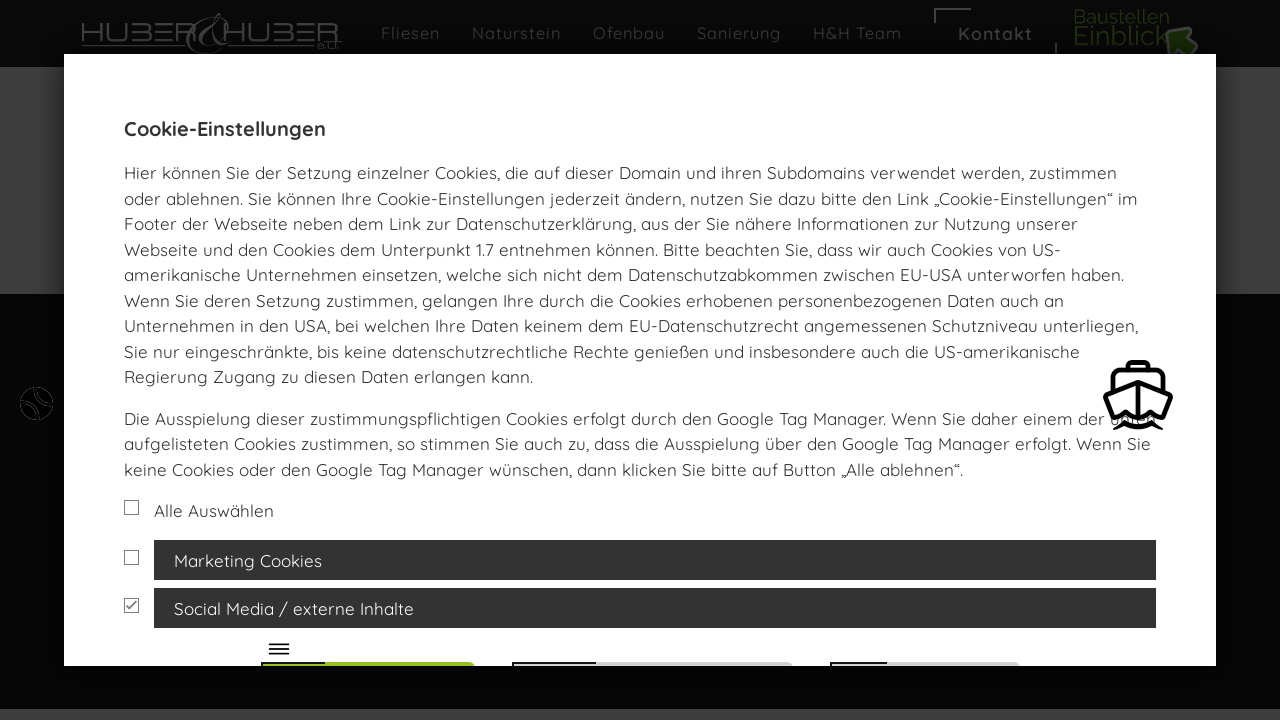 The height and width of the screenshot is (720, 1280). Describe the element at coordinates (279, 649) in the screenshot. I see `open navigation menu` at that location.